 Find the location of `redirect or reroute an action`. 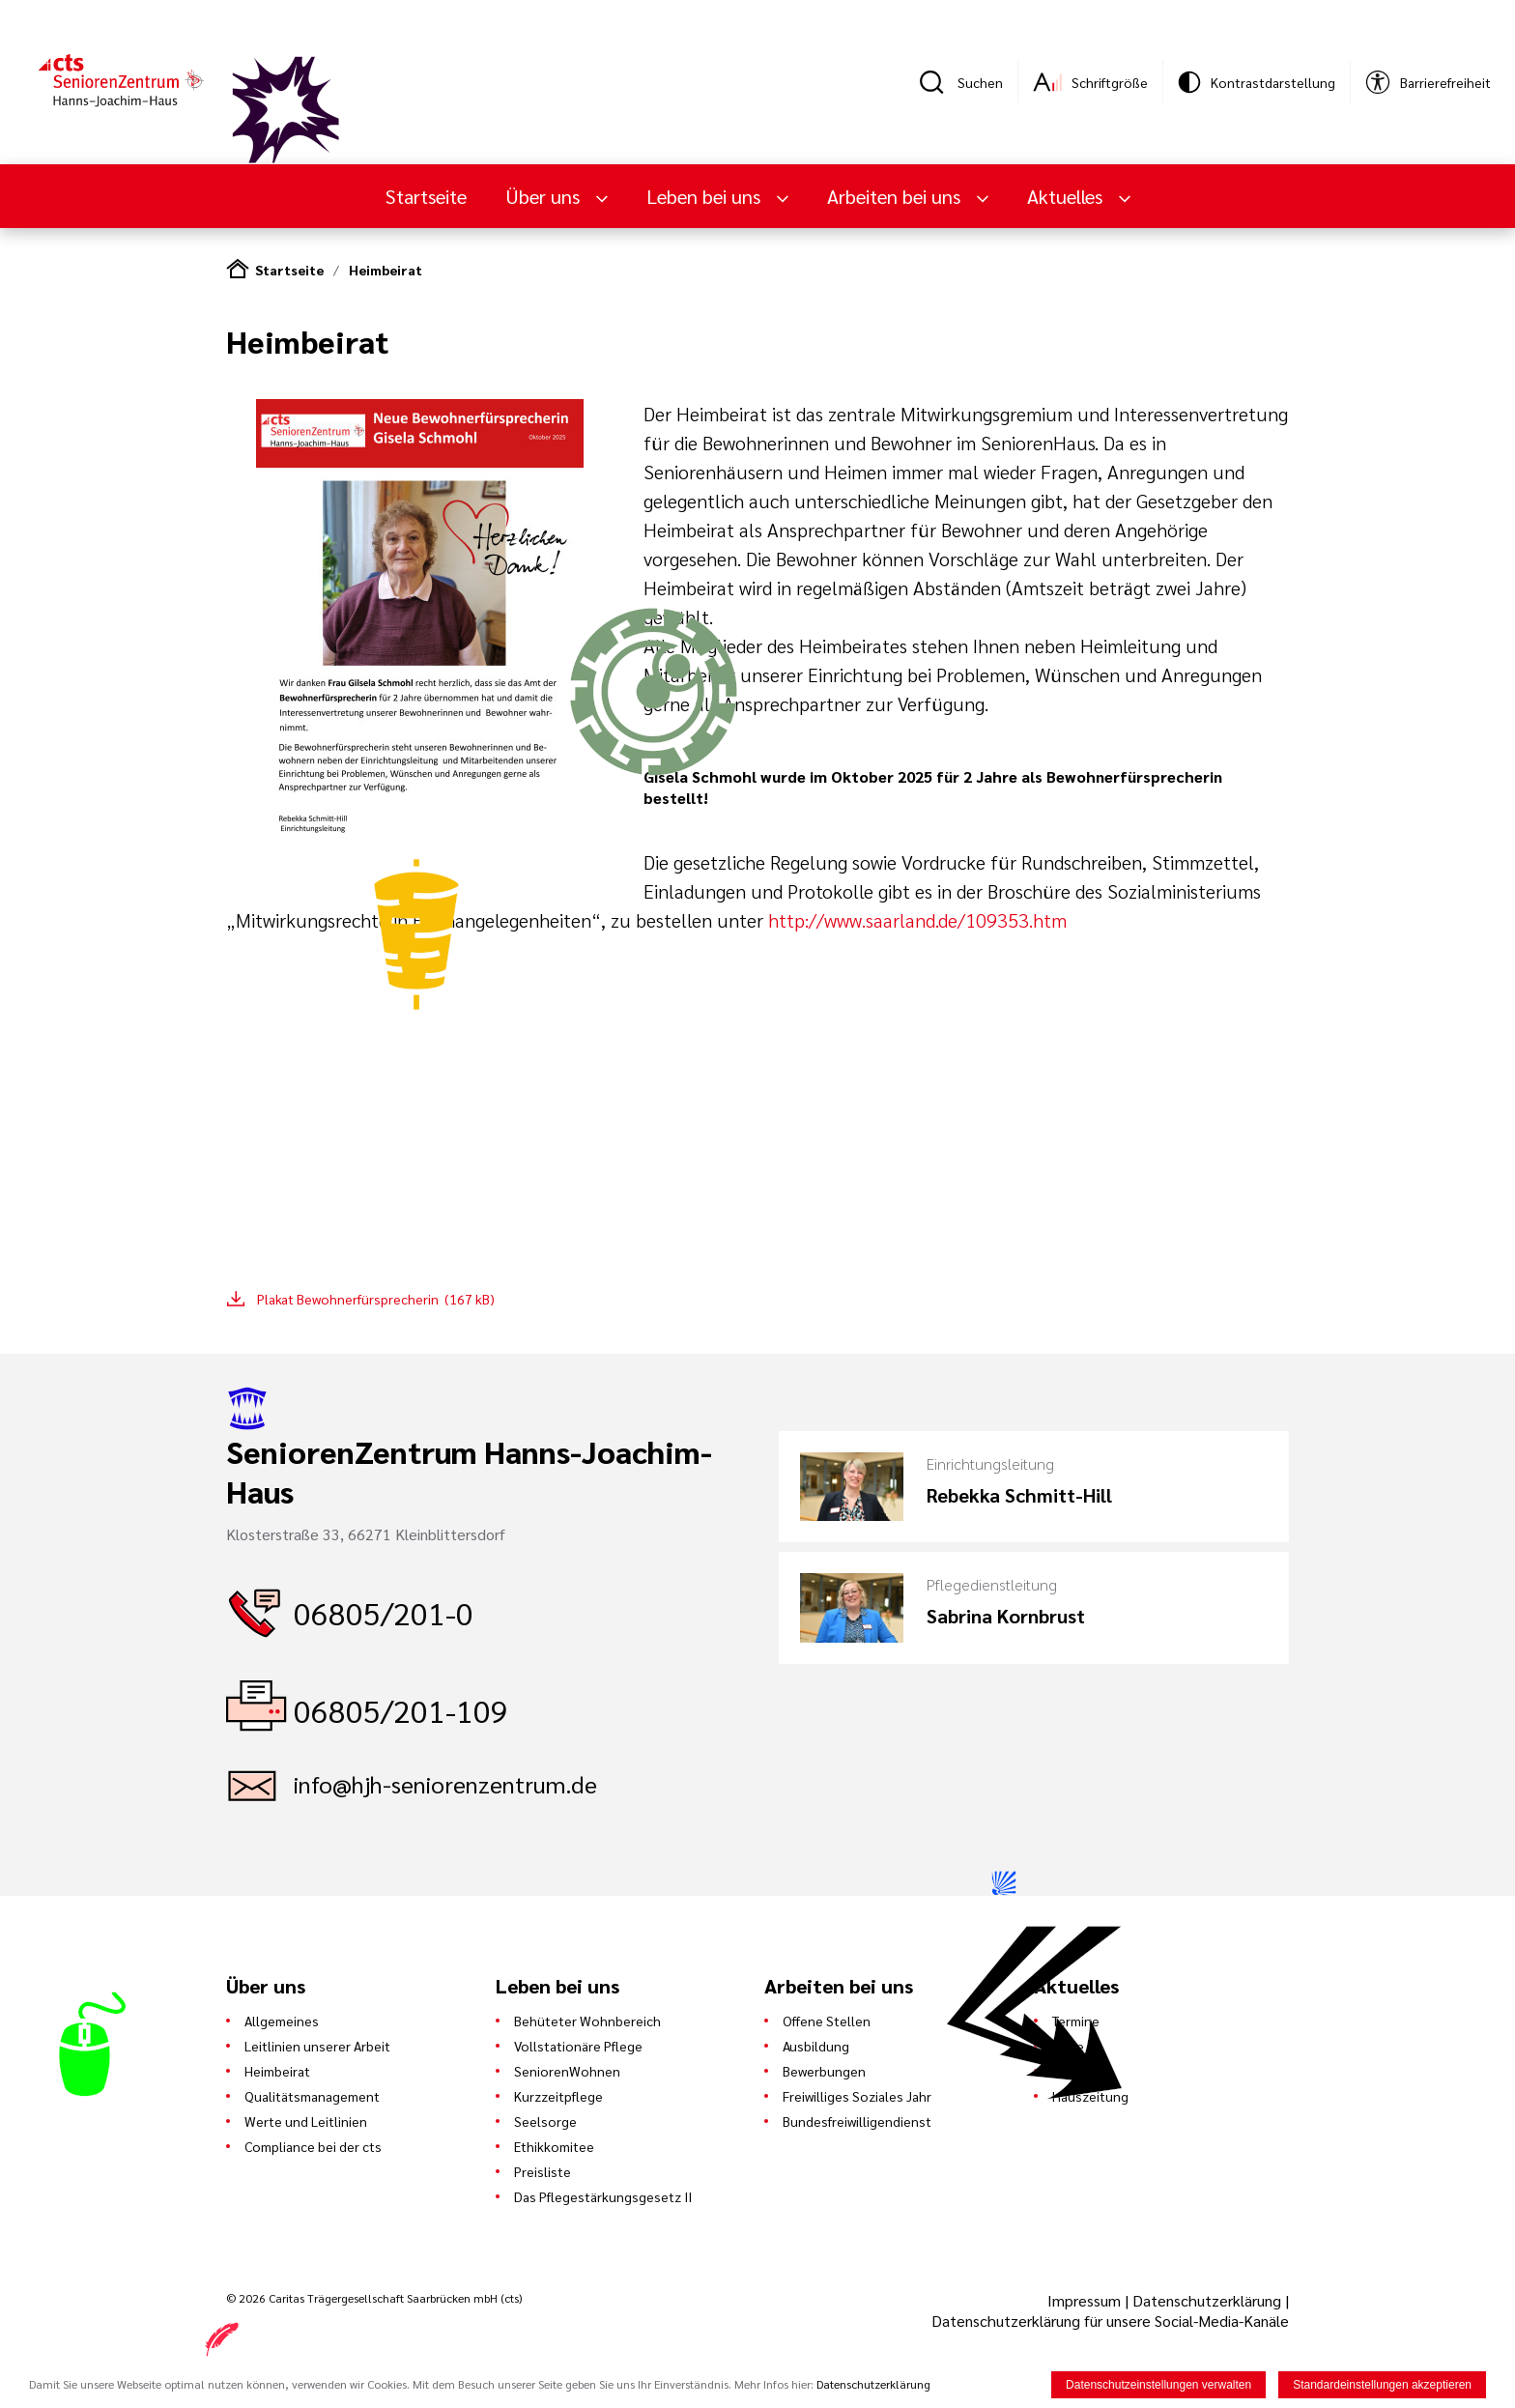

redirect or reroute an action is located at coordinates (1033, 2012).